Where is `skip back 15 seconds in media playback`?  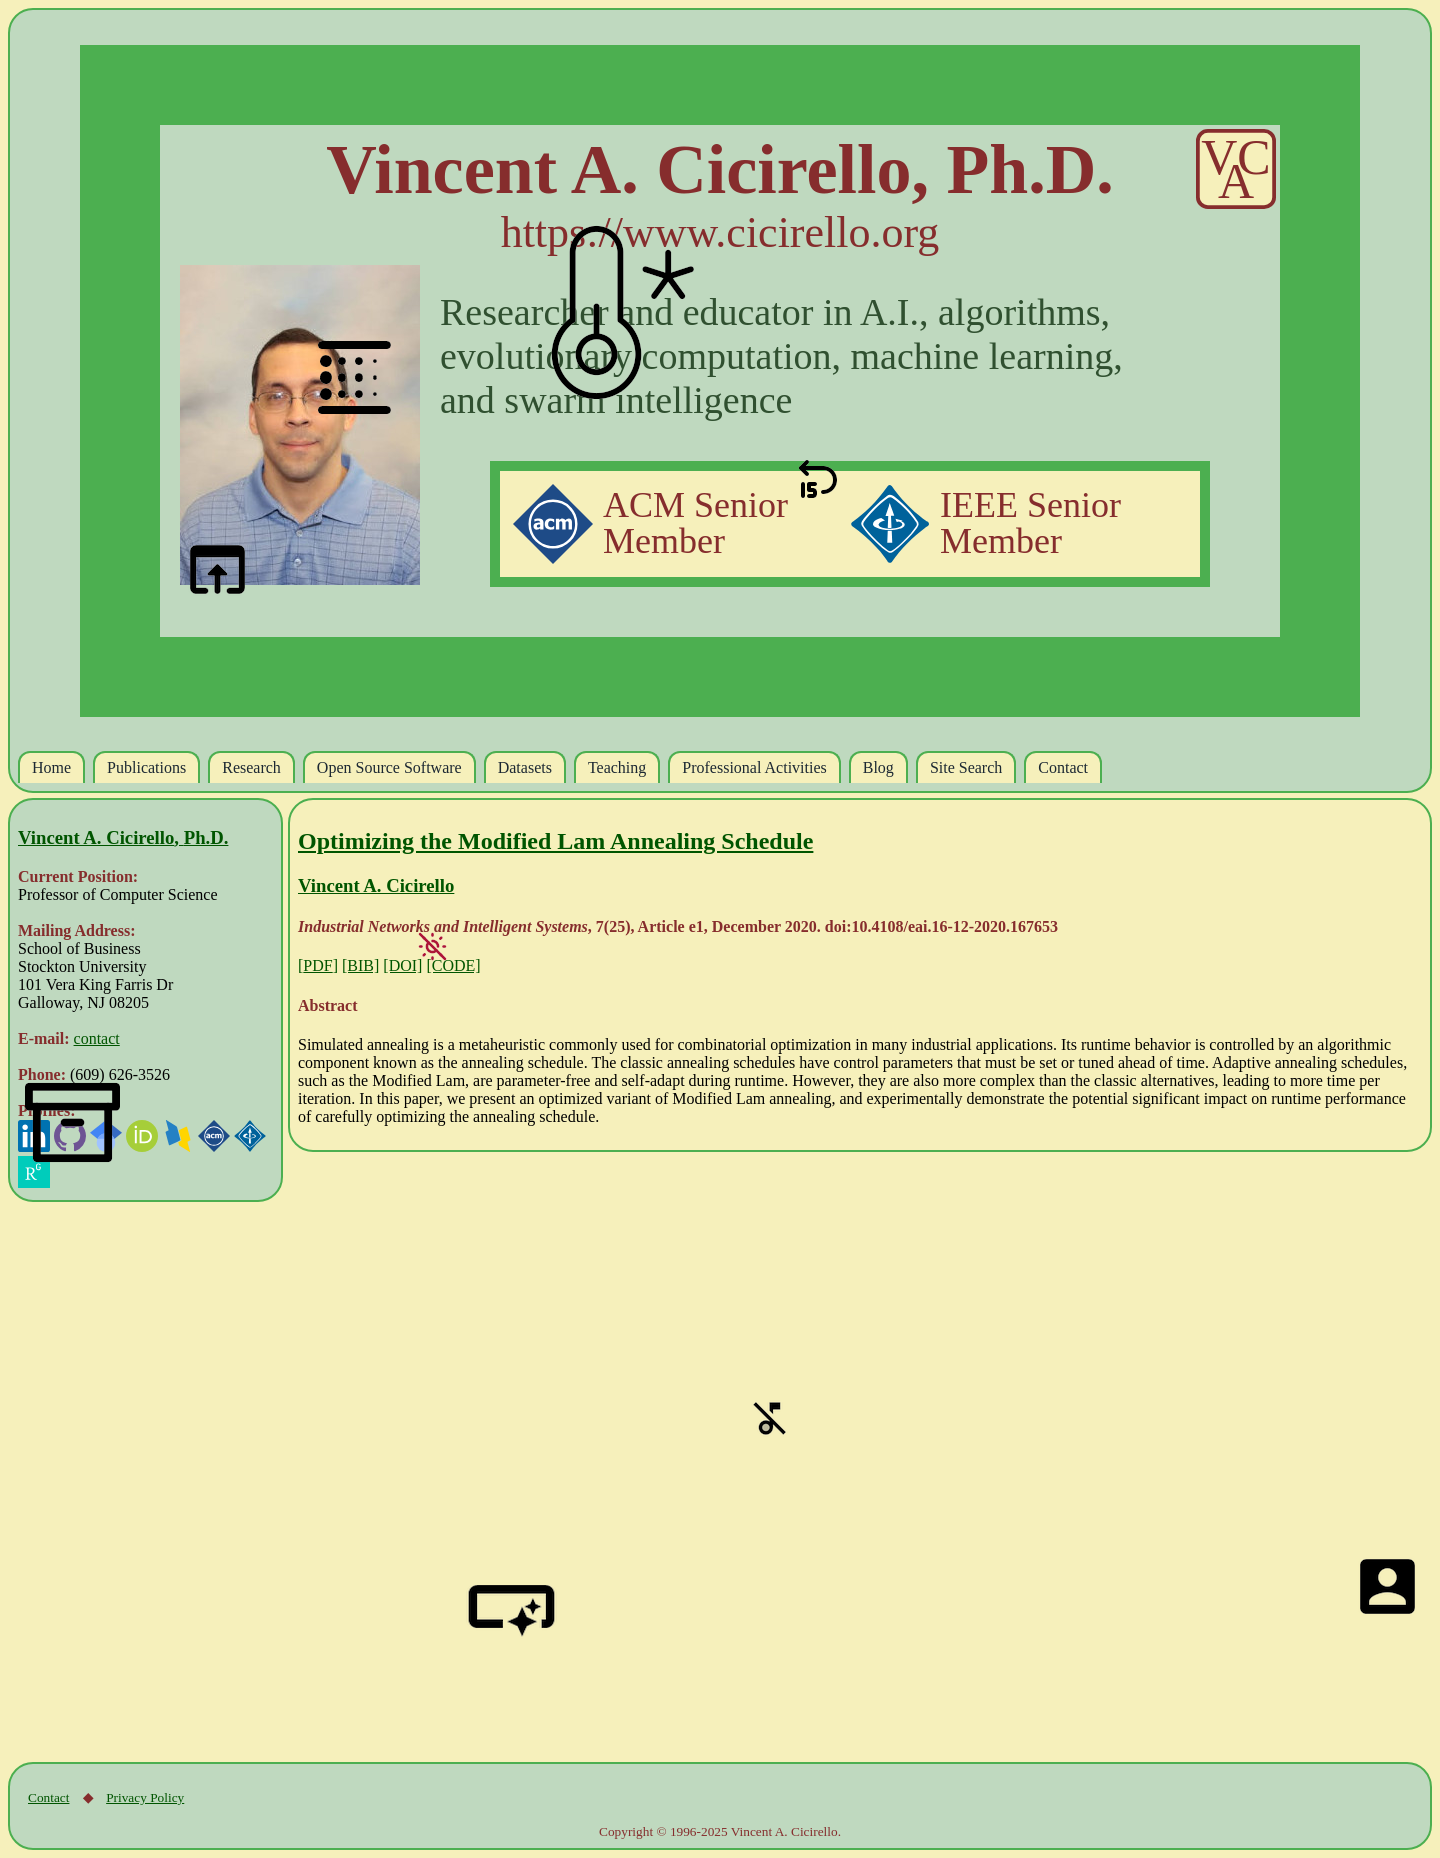
skip back 15 seconds in media playback is located at coordinates (817, 480).